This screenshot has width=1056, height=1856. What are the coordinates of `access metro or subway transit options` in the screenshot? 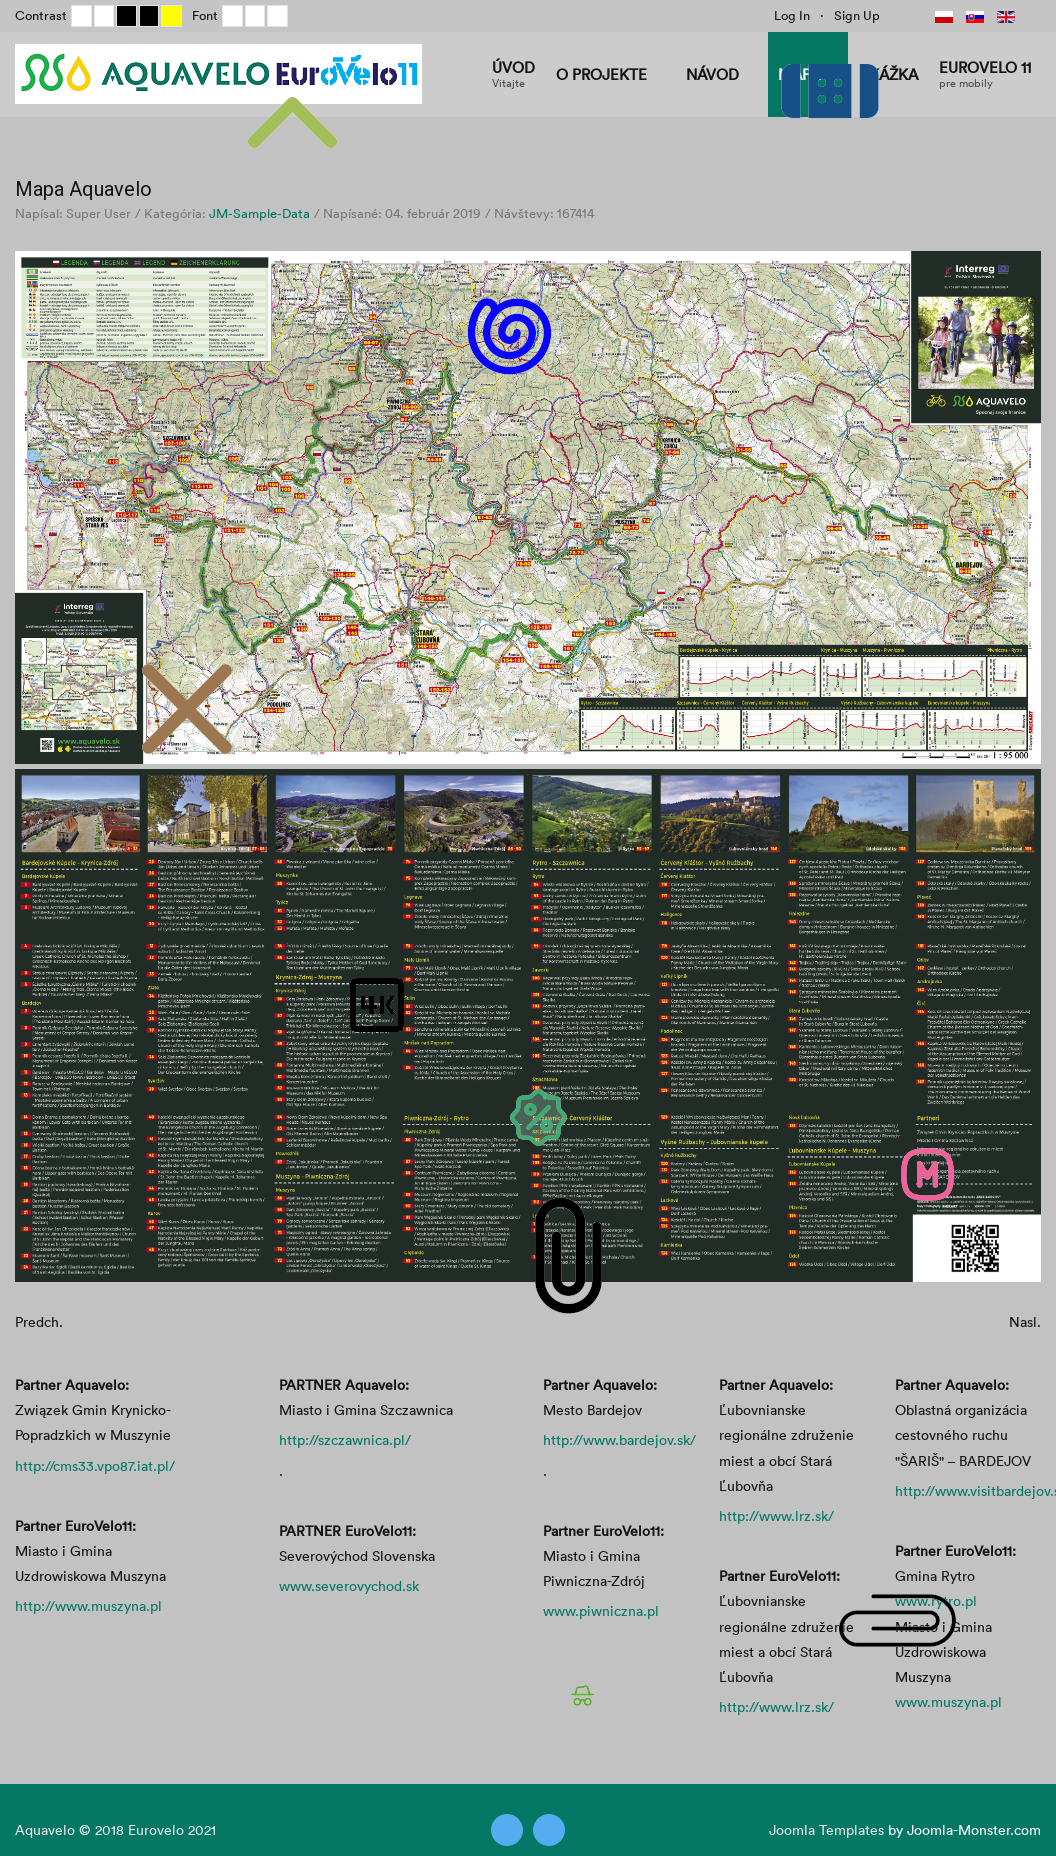 It's located at (927, 1174).